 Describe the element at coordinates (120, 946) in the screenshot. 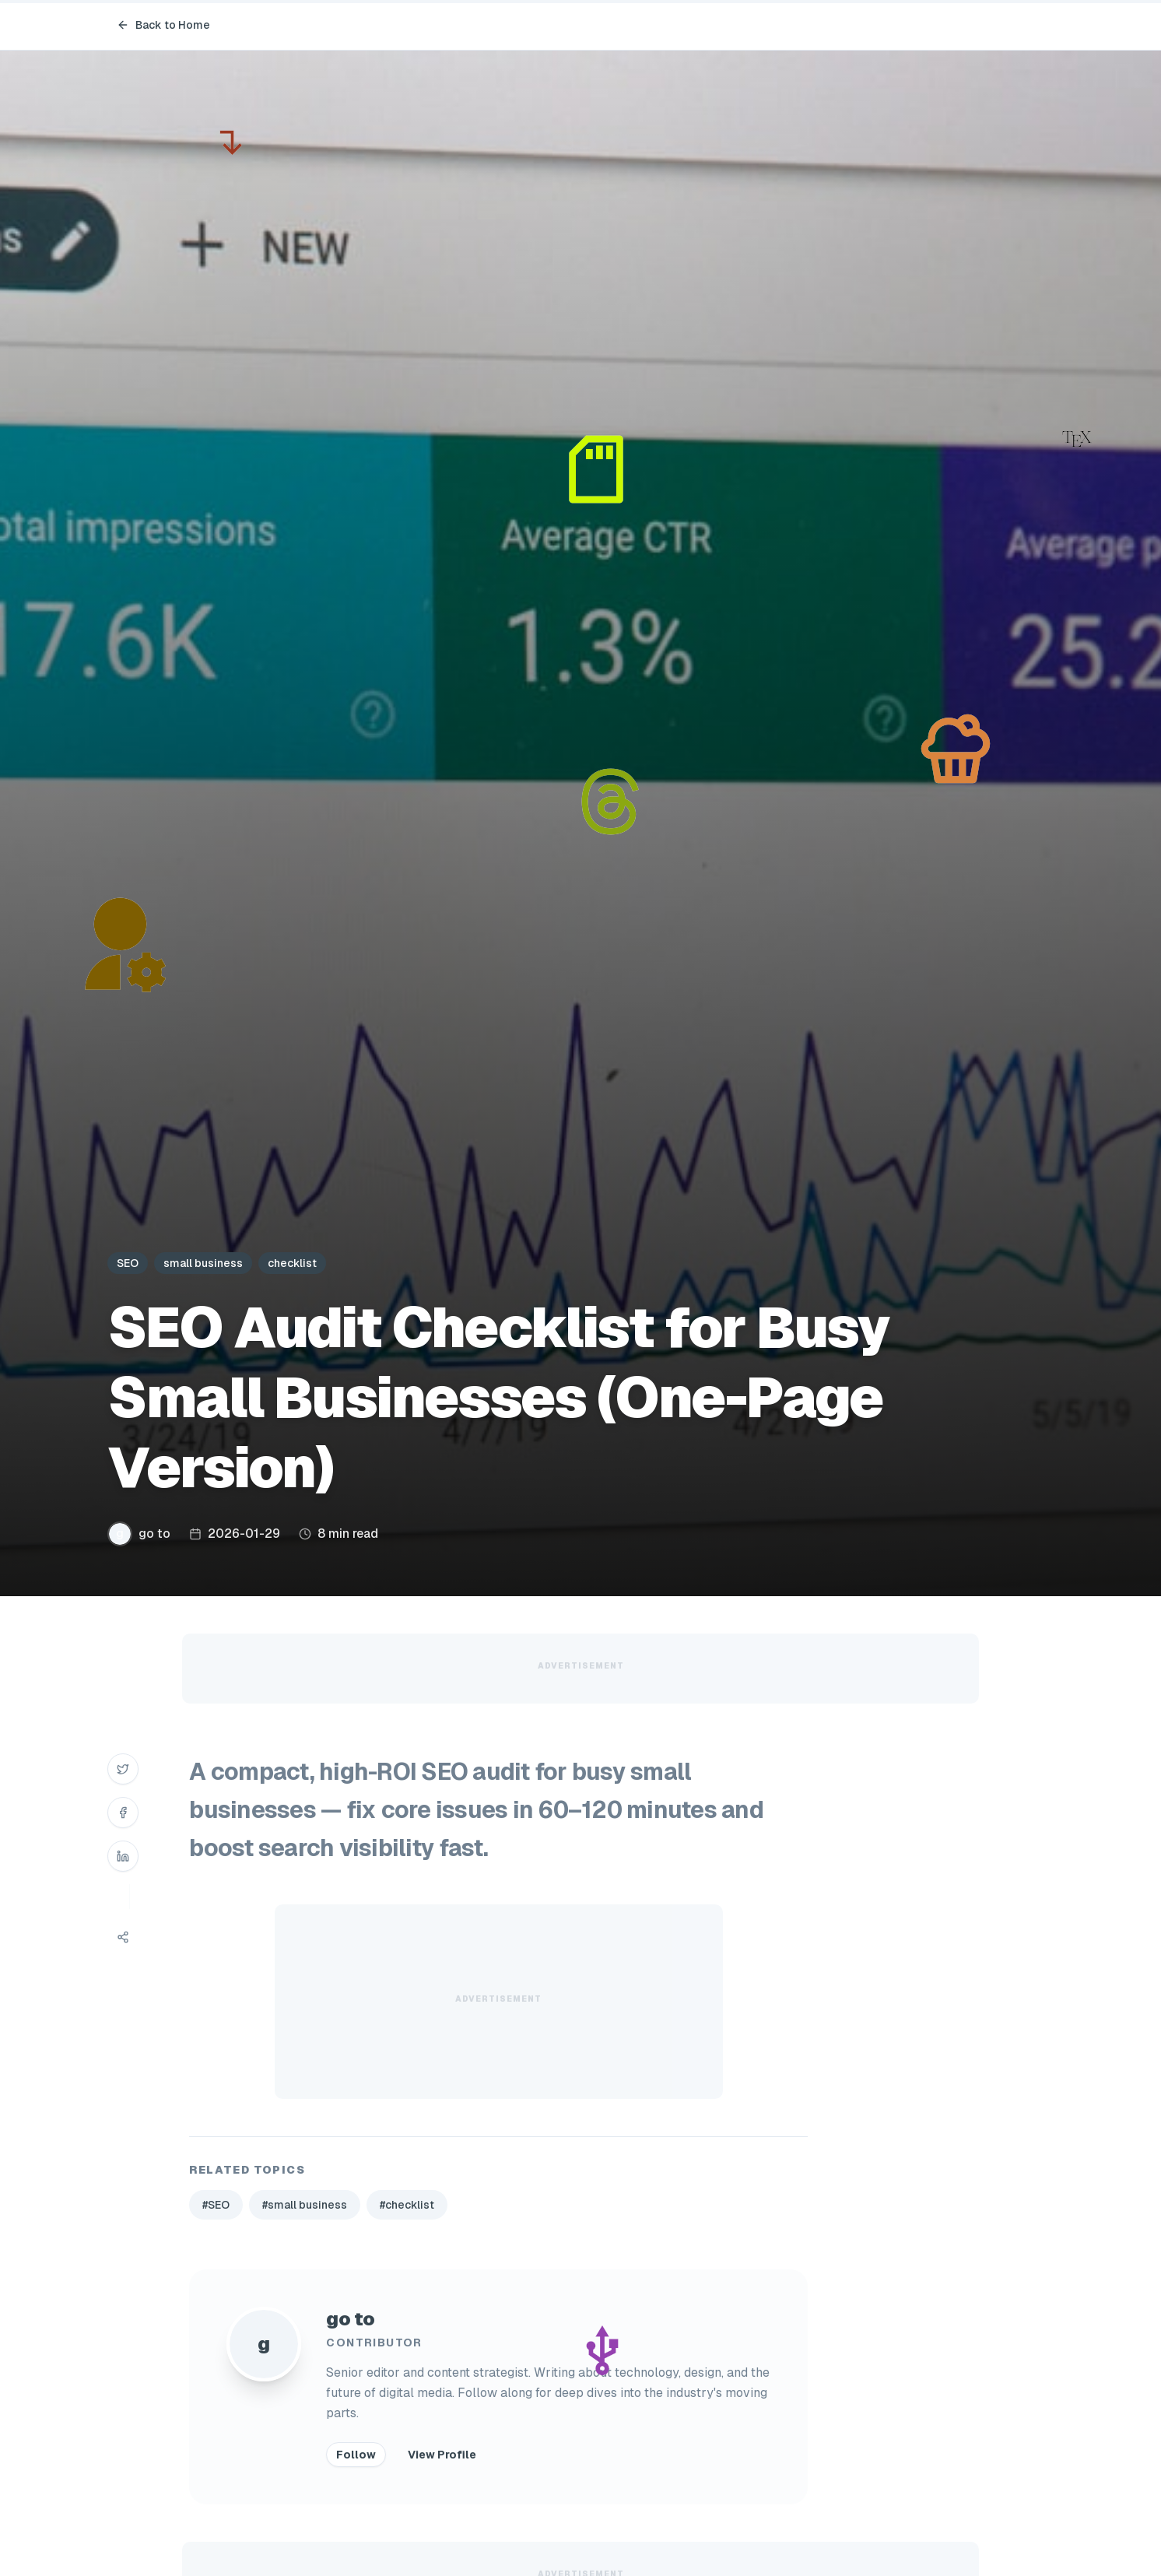

I see `access user account settings` at that location.